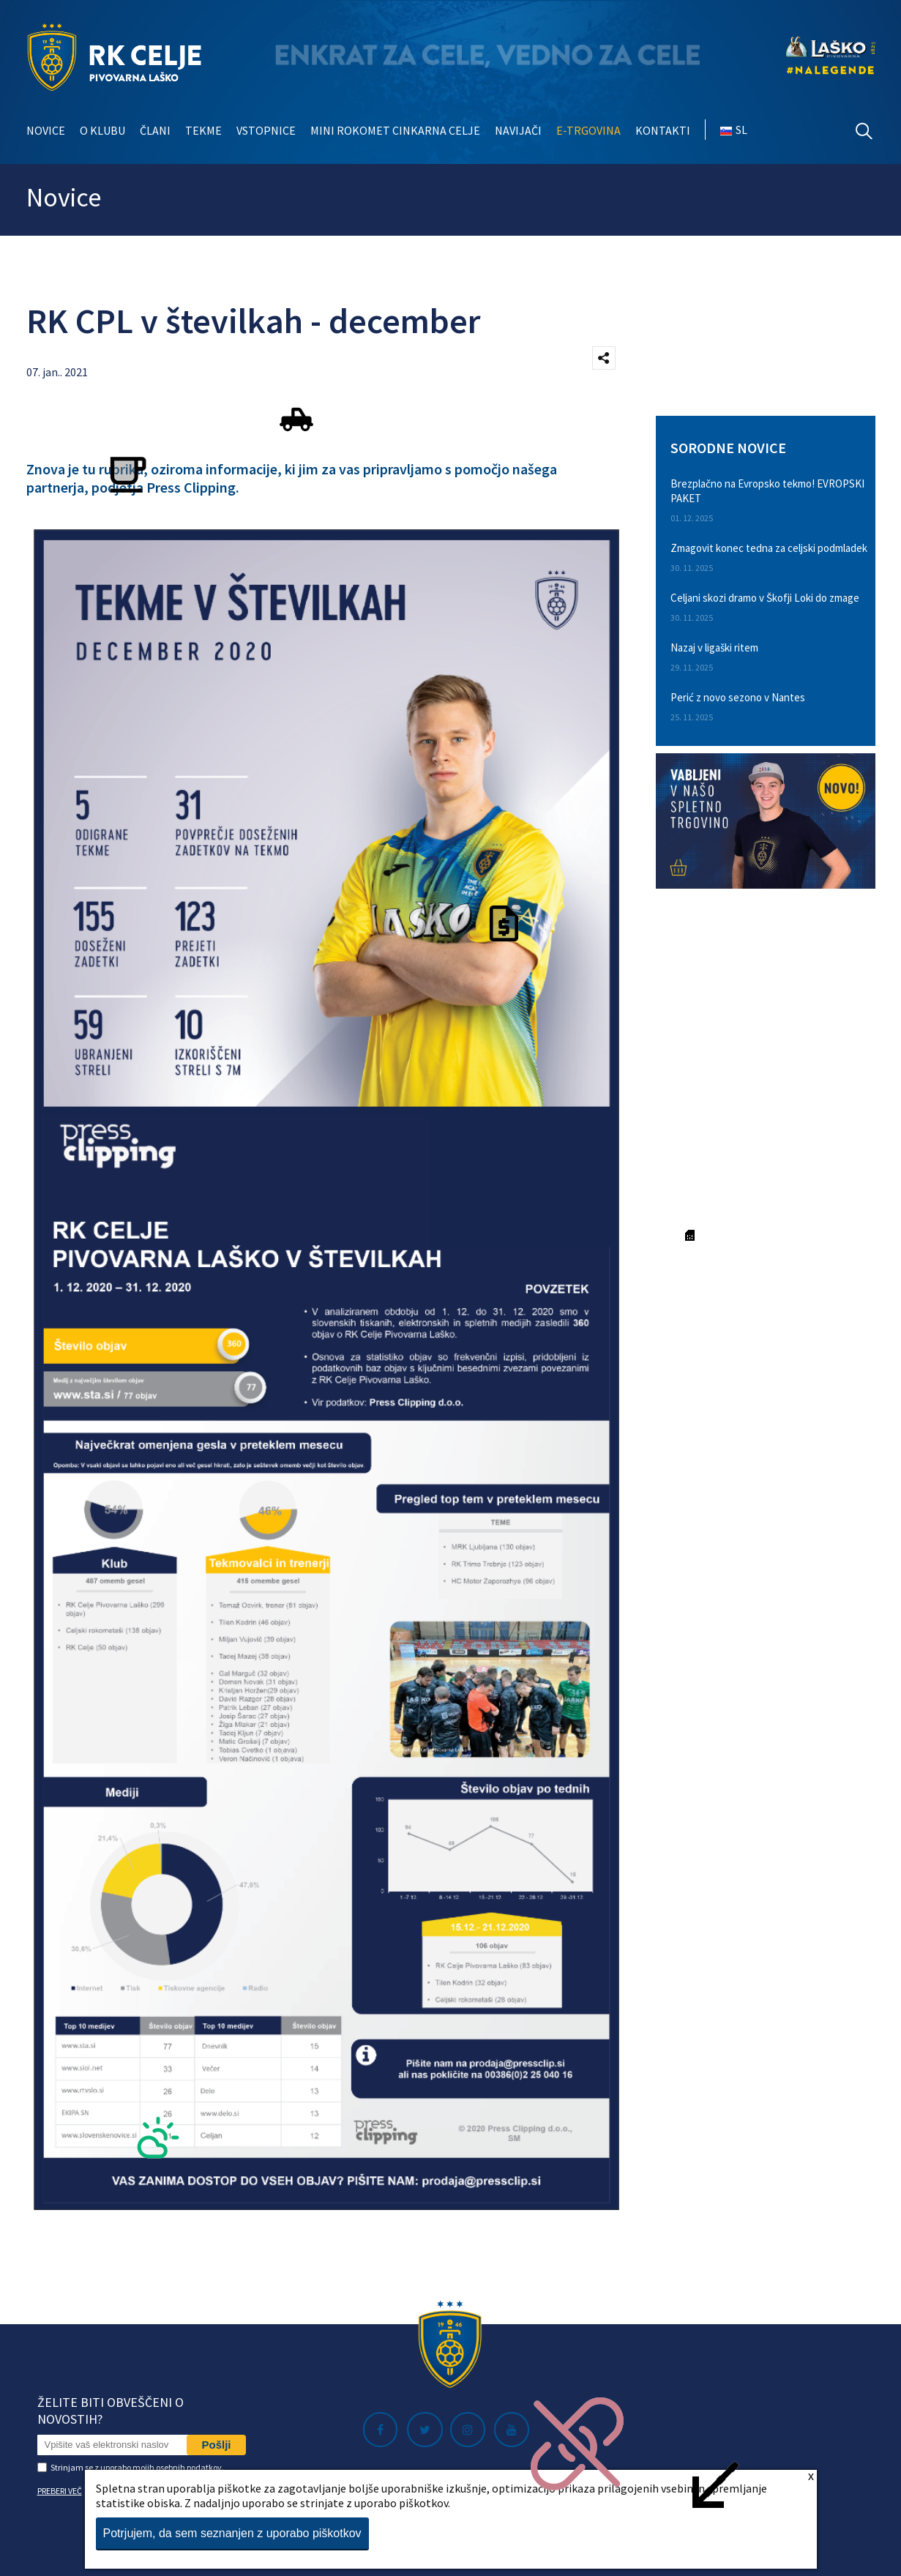 This screenshot has width=901, height=2576. Describe the element at coordinates (504, 923) in the screenshot. I see `request a price quote or estimate` at that location.